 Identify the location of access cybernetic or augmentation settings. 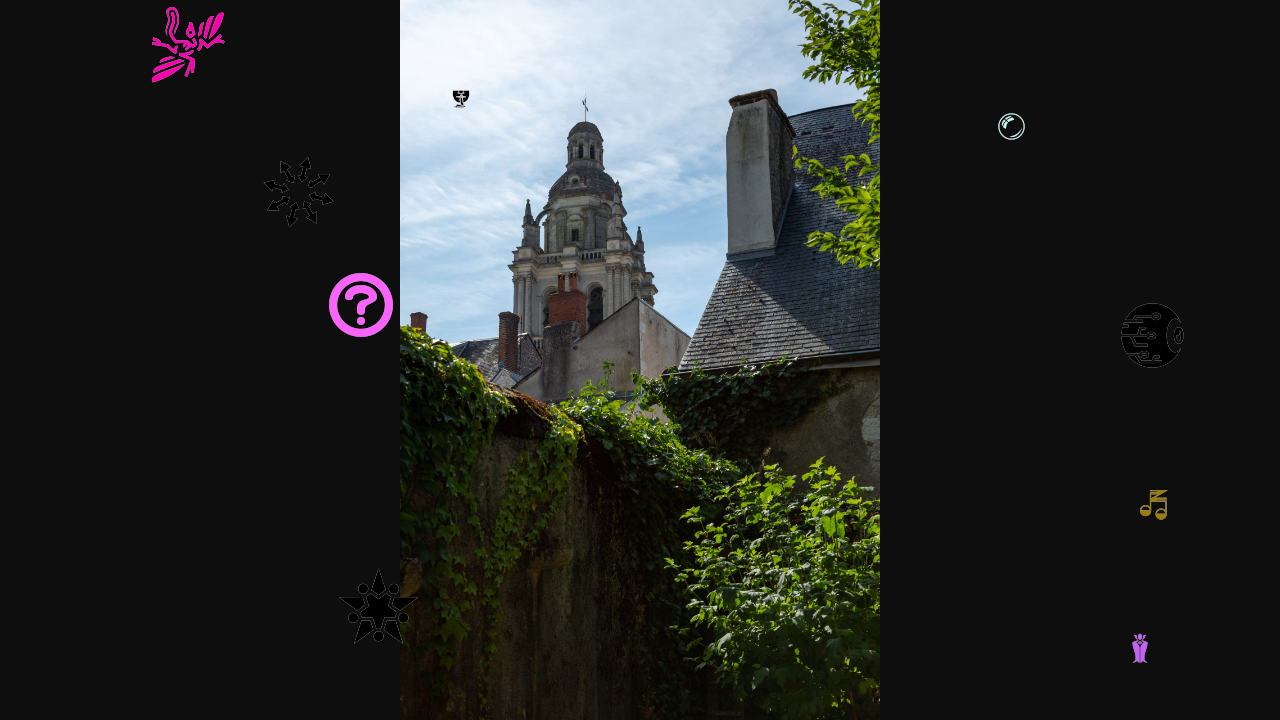
(1152, 335).